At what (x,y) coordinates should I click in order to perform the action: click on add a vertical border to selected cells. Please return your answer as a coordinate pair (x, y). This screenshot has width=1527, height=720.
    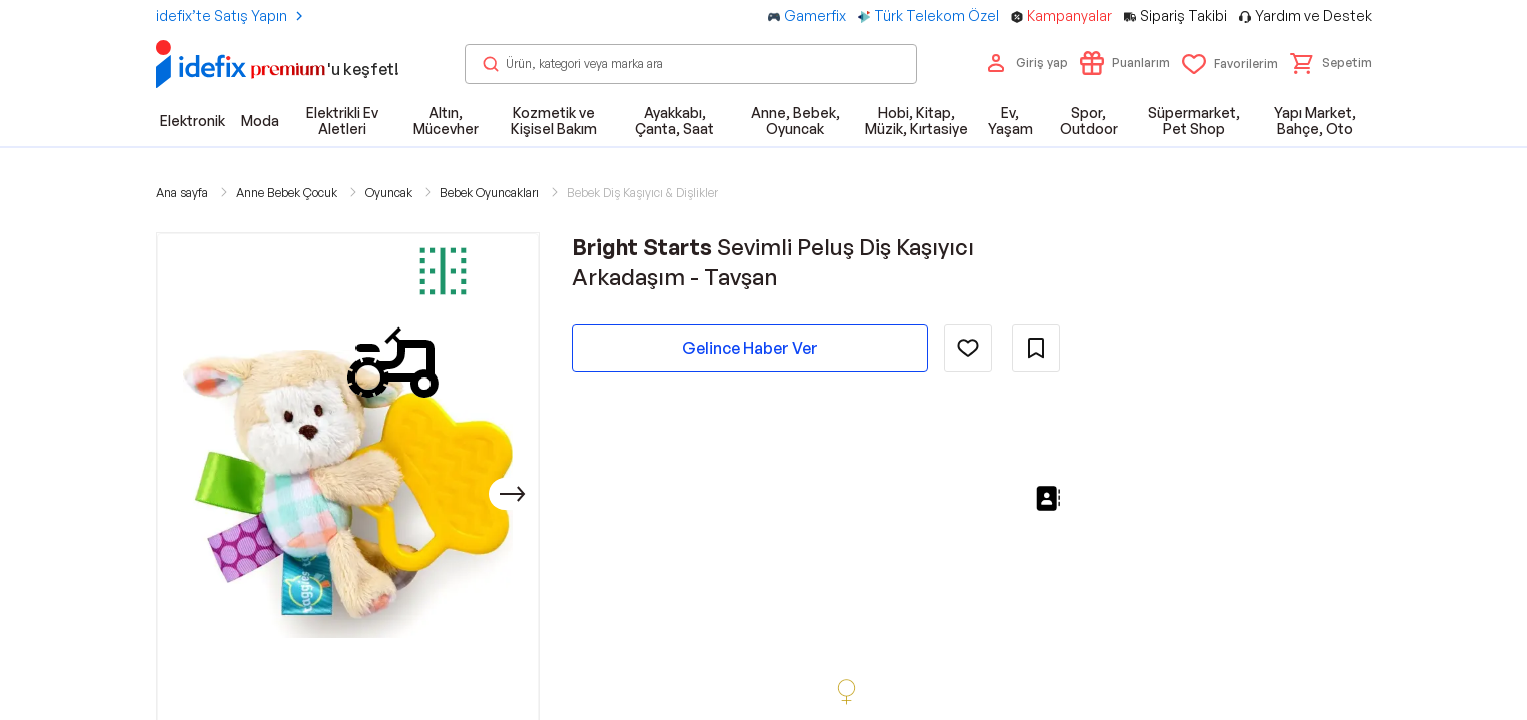
    Looking at the image, I should click on (443, 271).